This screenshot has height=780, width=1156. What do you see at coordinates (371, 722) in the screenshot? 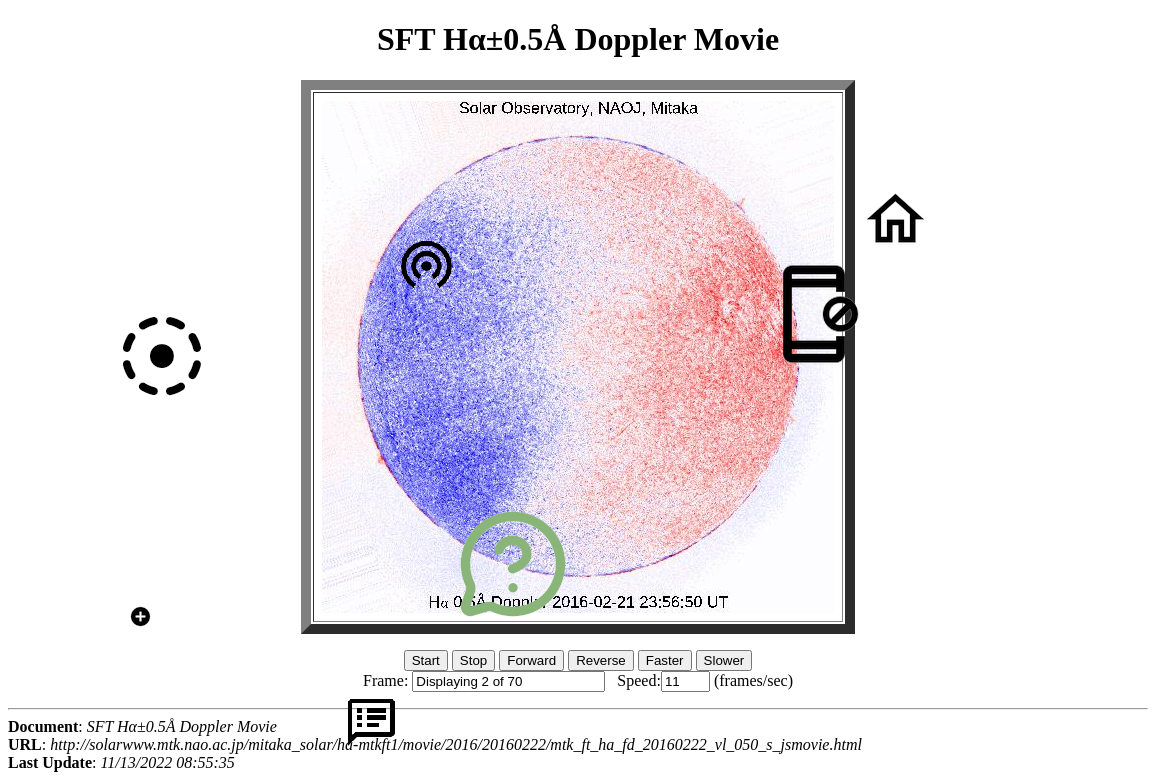
I see `view speaker notes or presentation talking points` at bounding box center [371, 722].